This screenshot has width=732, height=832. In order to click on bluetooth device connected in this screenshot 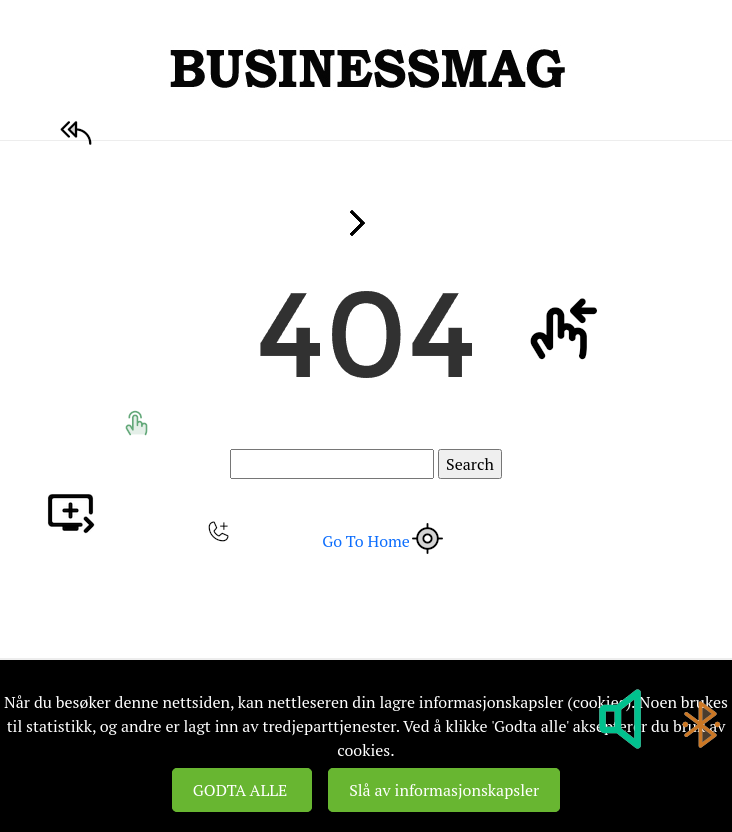, I will do `click(700, 724)`.